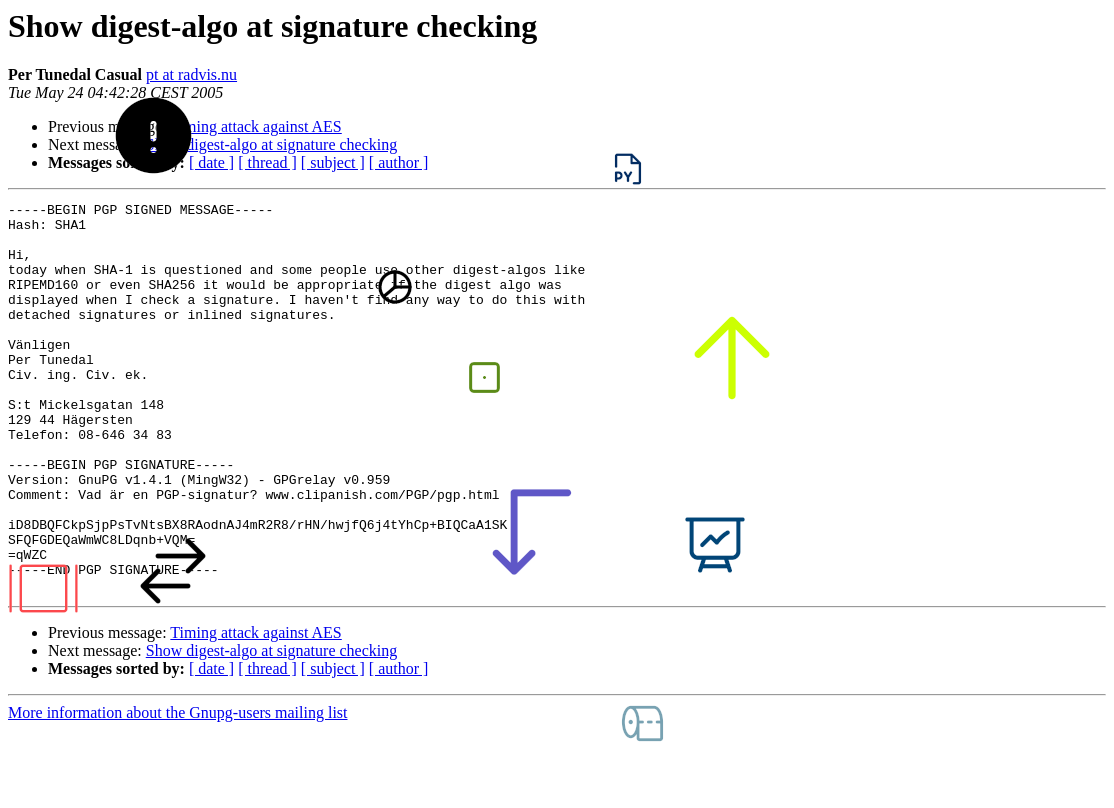  What do you see at coordinates (173, 571) in the screenshot?
I see `swap or exchange items` at bounding box center [173, 571].